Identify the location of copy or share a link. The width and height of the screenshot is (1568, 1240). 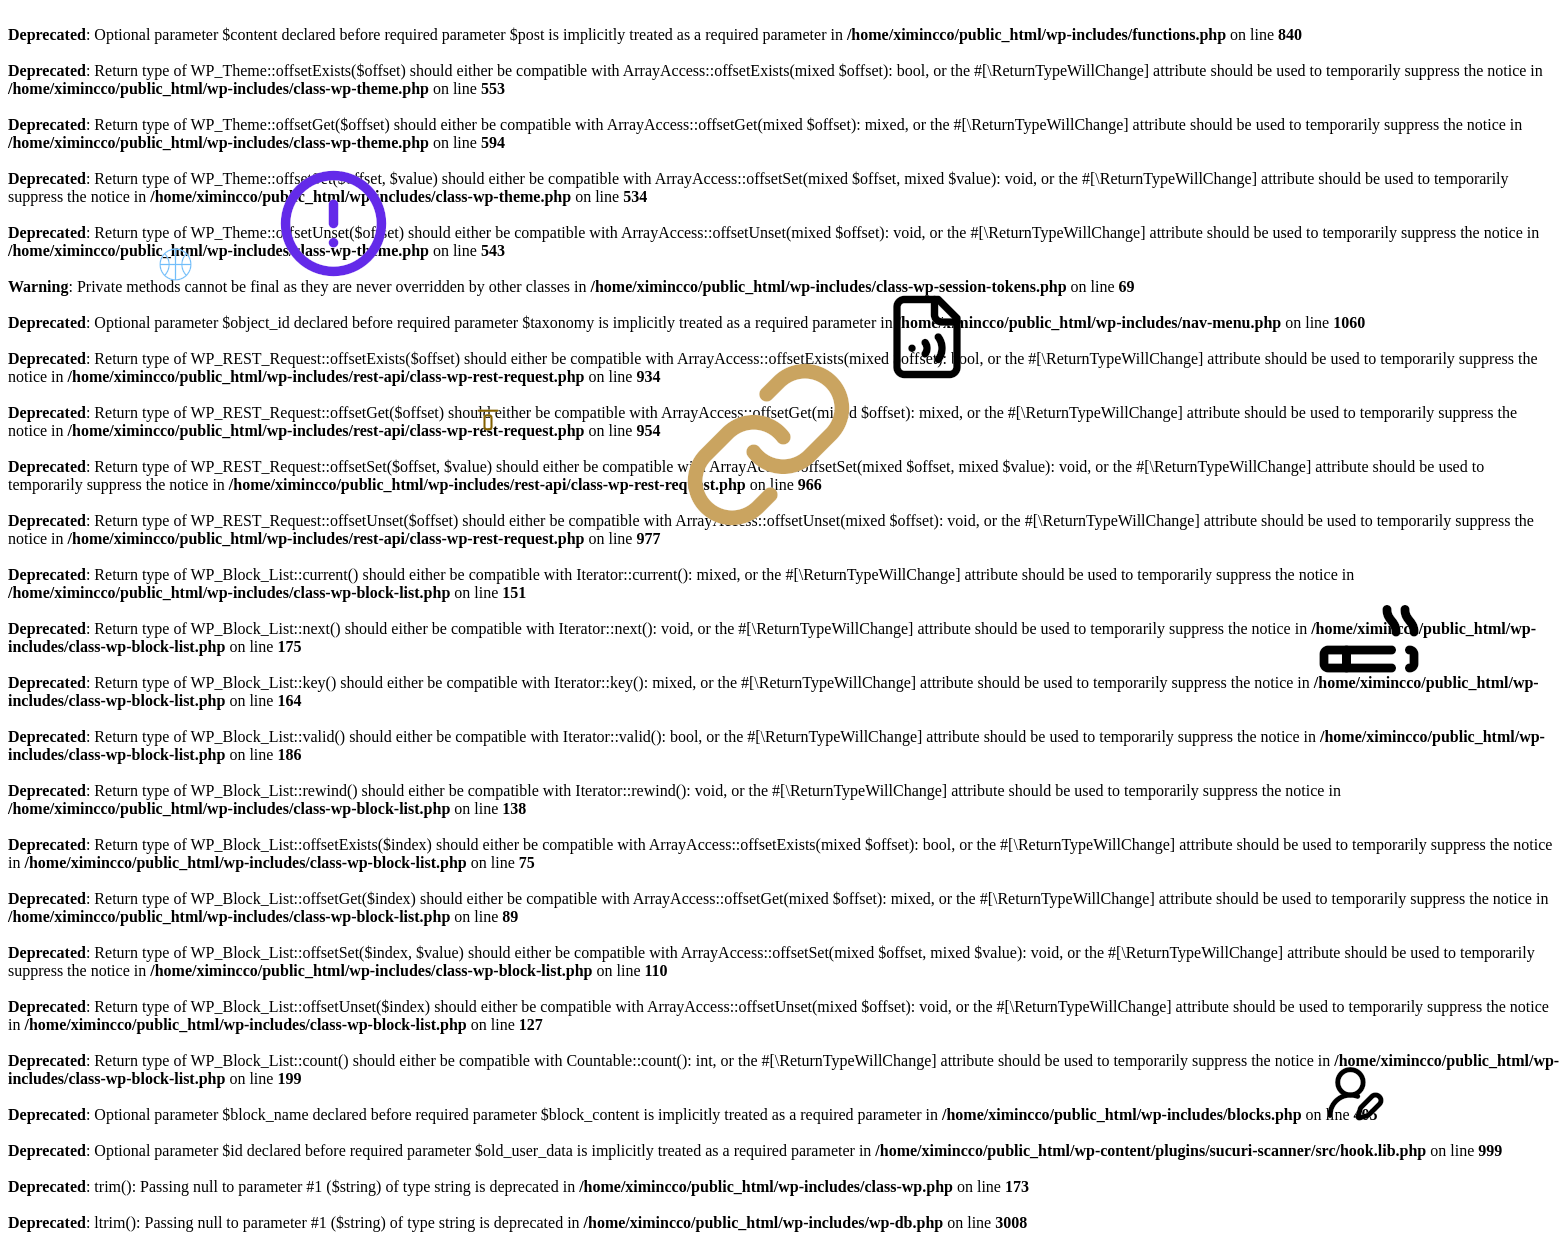
(768, 444).